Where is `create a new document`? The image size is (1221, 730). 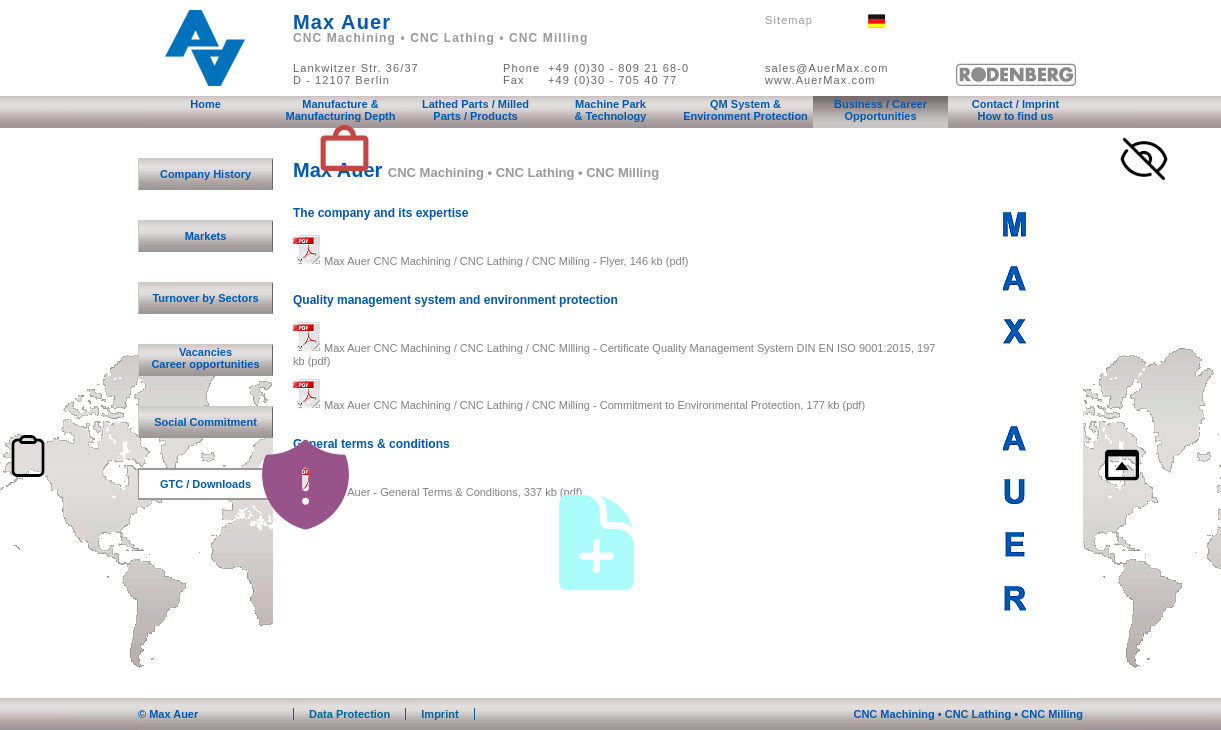
create a new document is located at coordinates (596, 542).